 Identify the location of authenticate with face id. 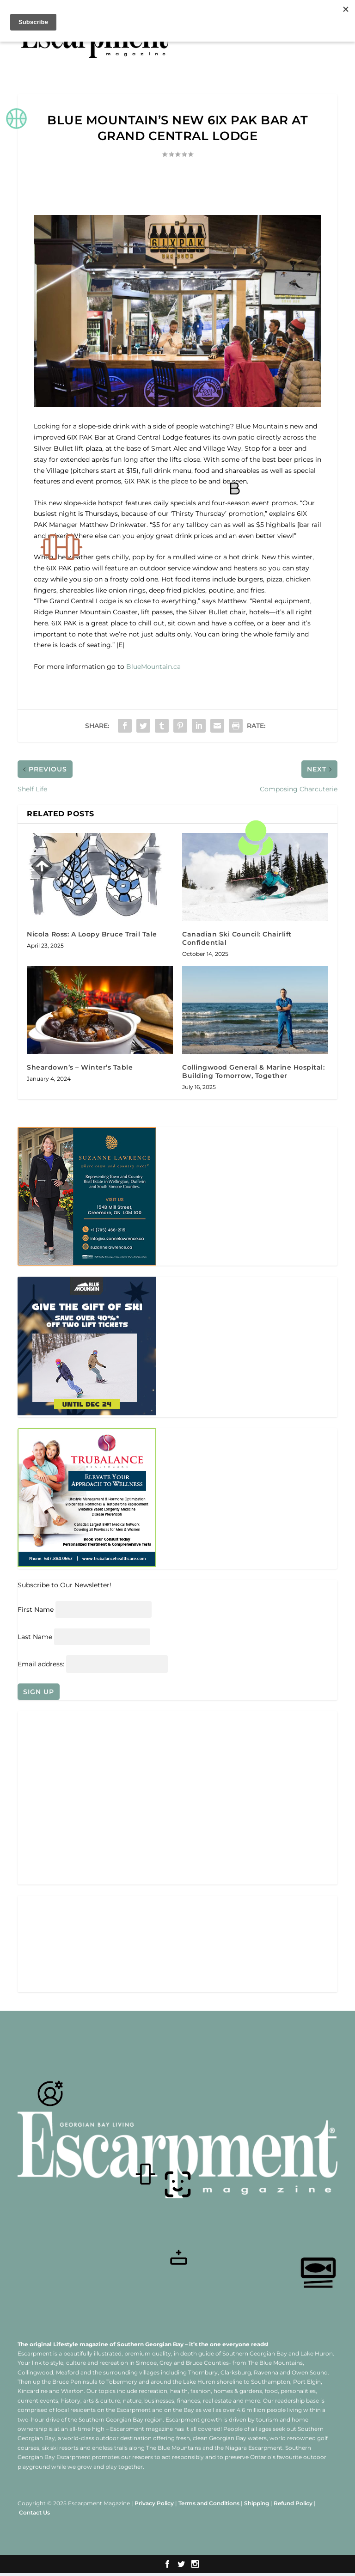
(178, 2184).